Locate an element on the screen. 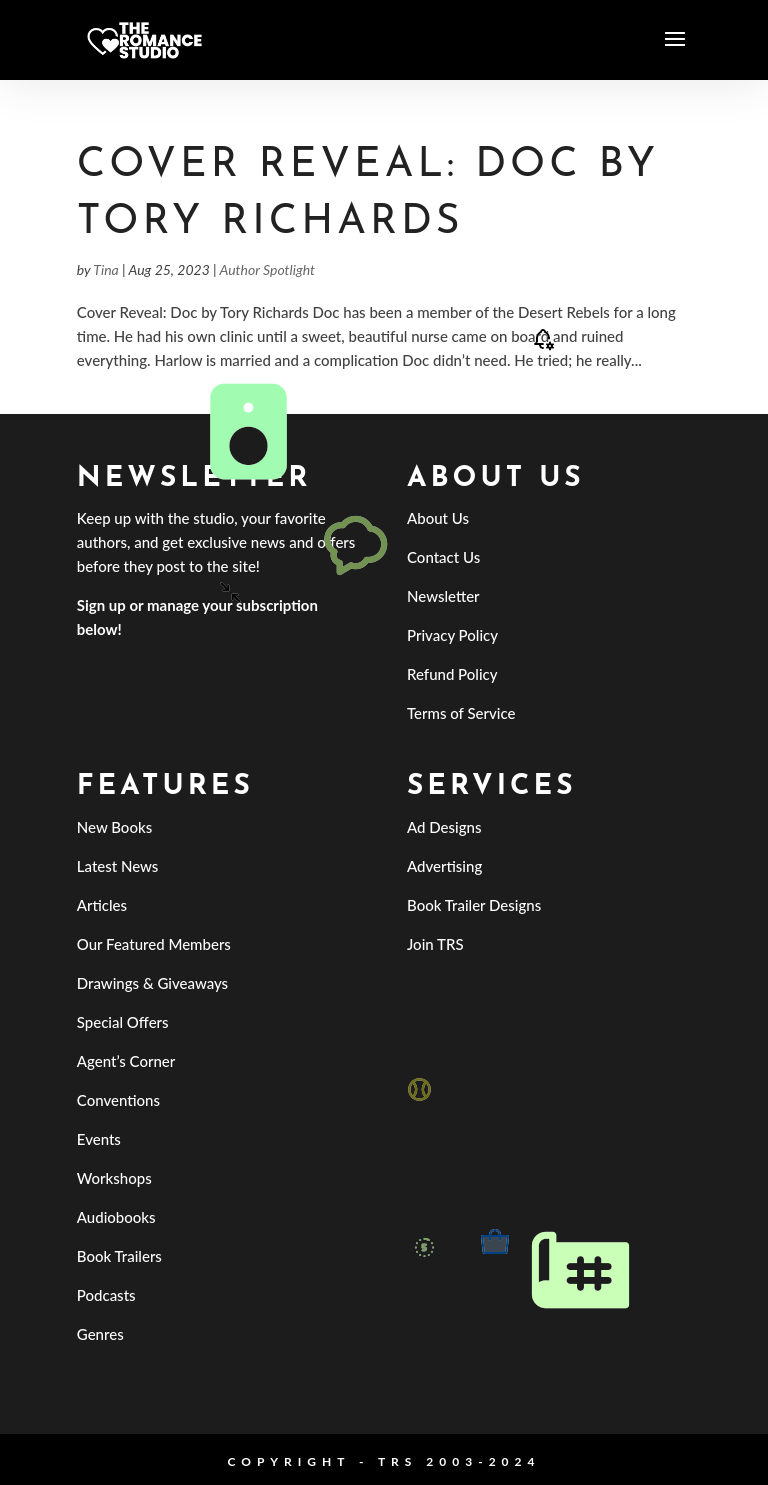 Image resolution: width=768 pixels, height=1485 pixels. adjust speaker or audio output settings is located at coordinates (248, 431).